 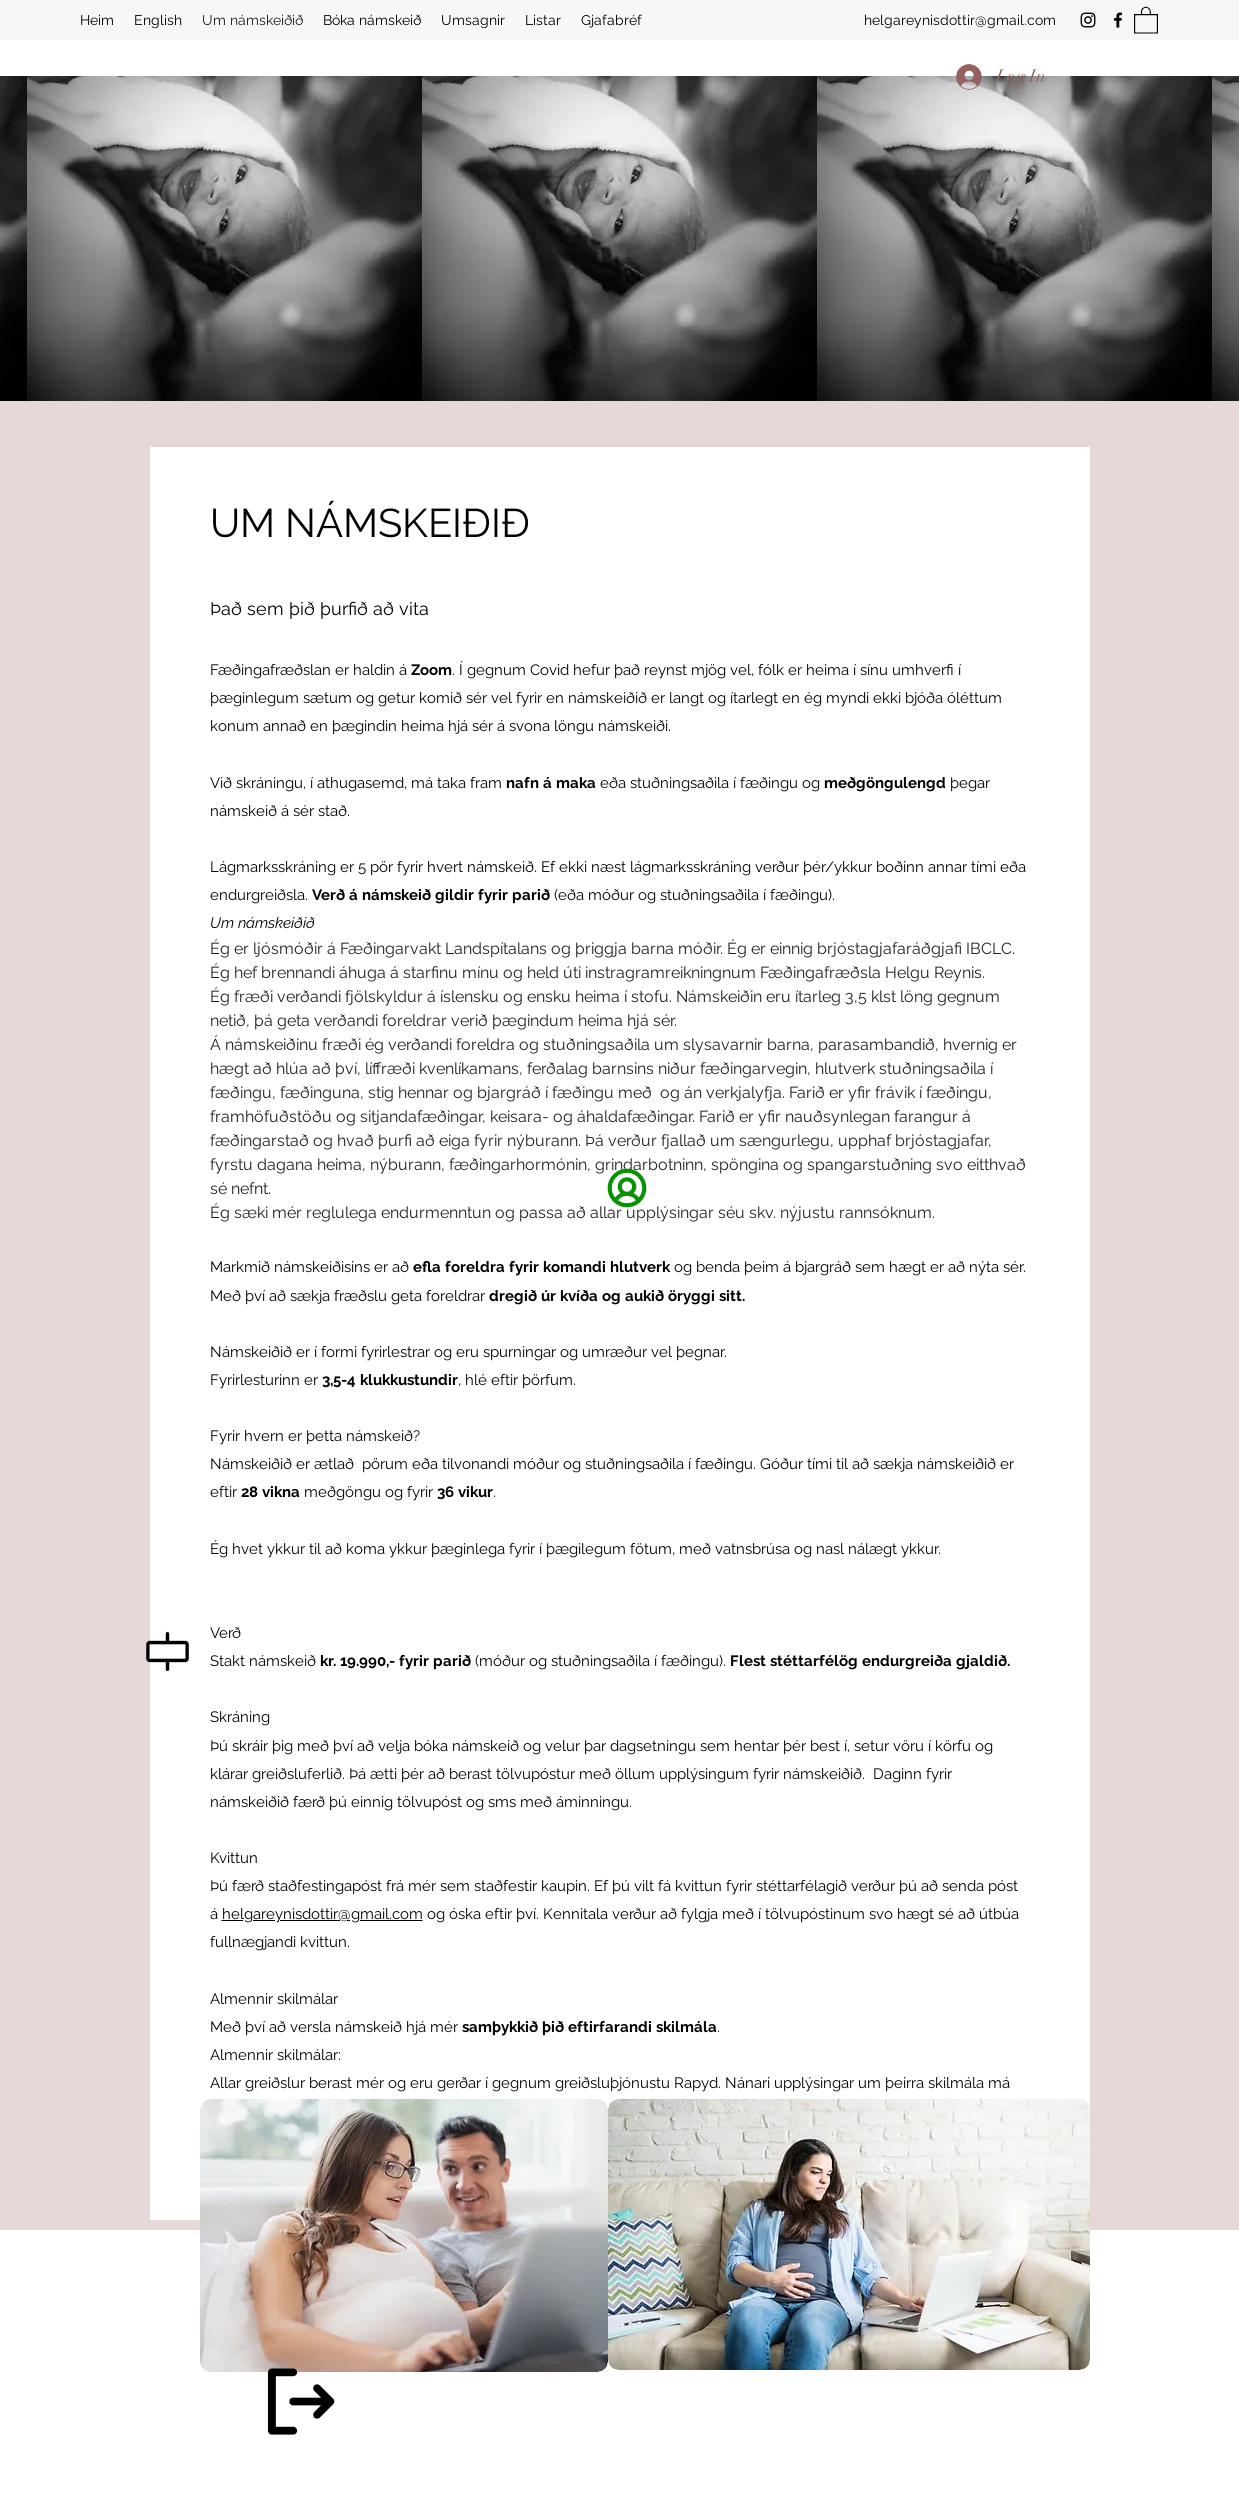 I want to click on sign out of your account, so click(x=298, y=2401).